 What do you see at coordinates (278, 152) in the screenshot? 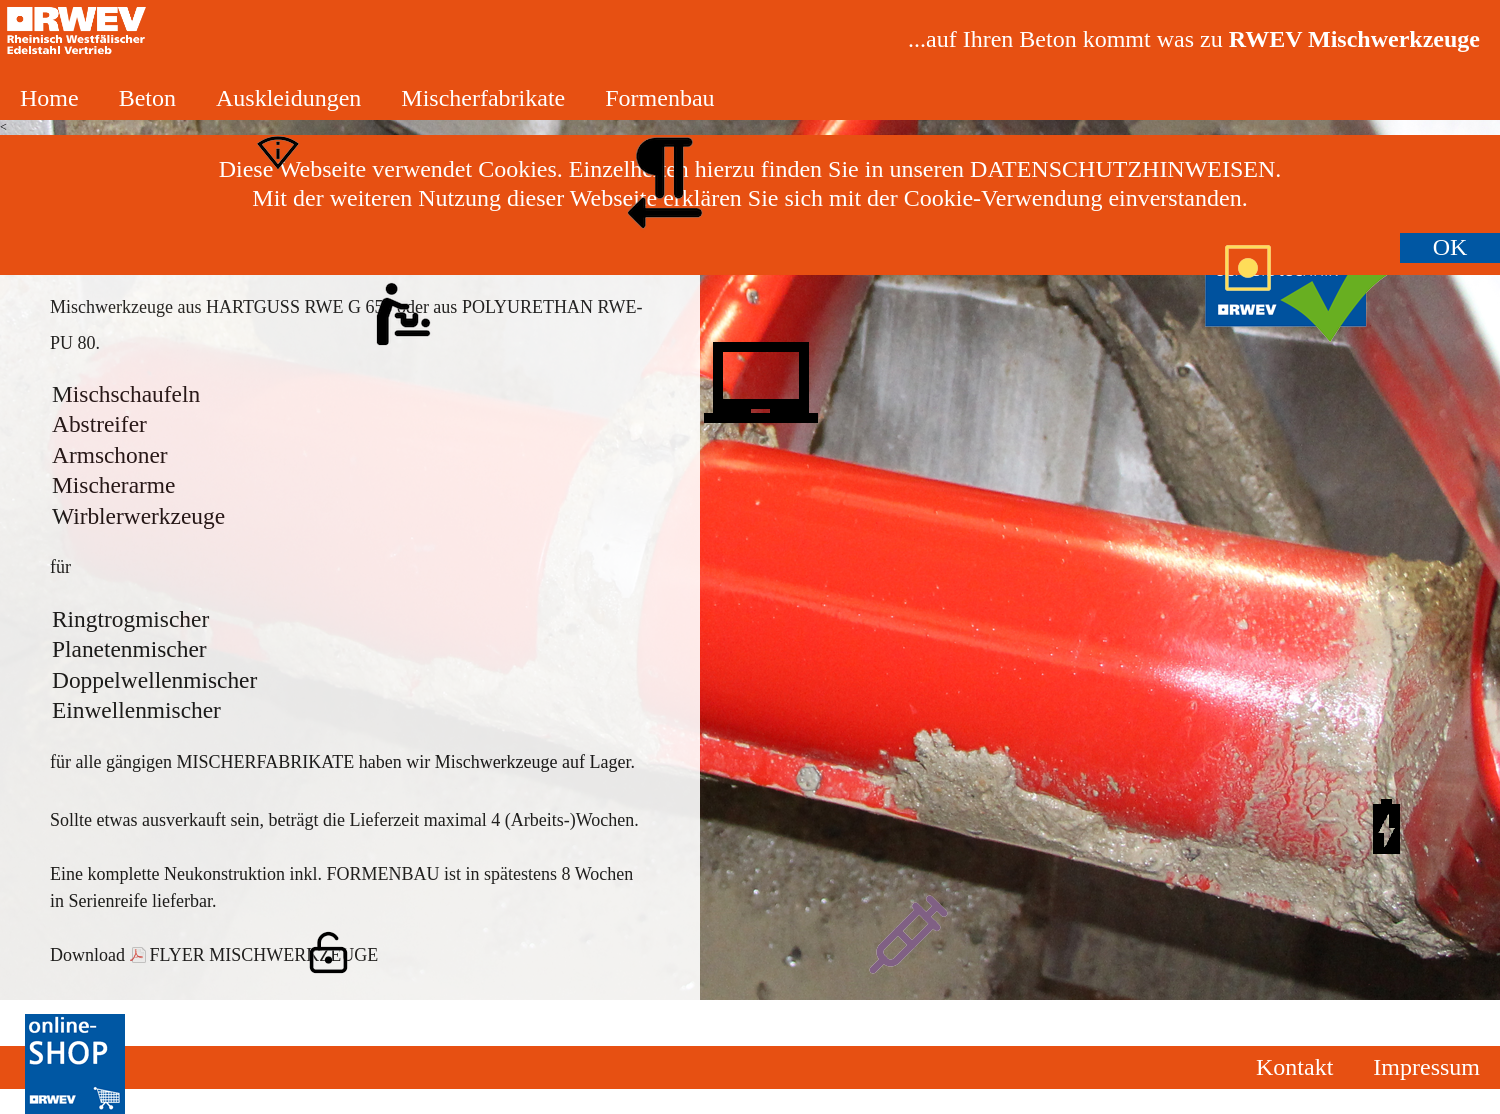
I see `view wifi network information` at bounding box center [278, 152].